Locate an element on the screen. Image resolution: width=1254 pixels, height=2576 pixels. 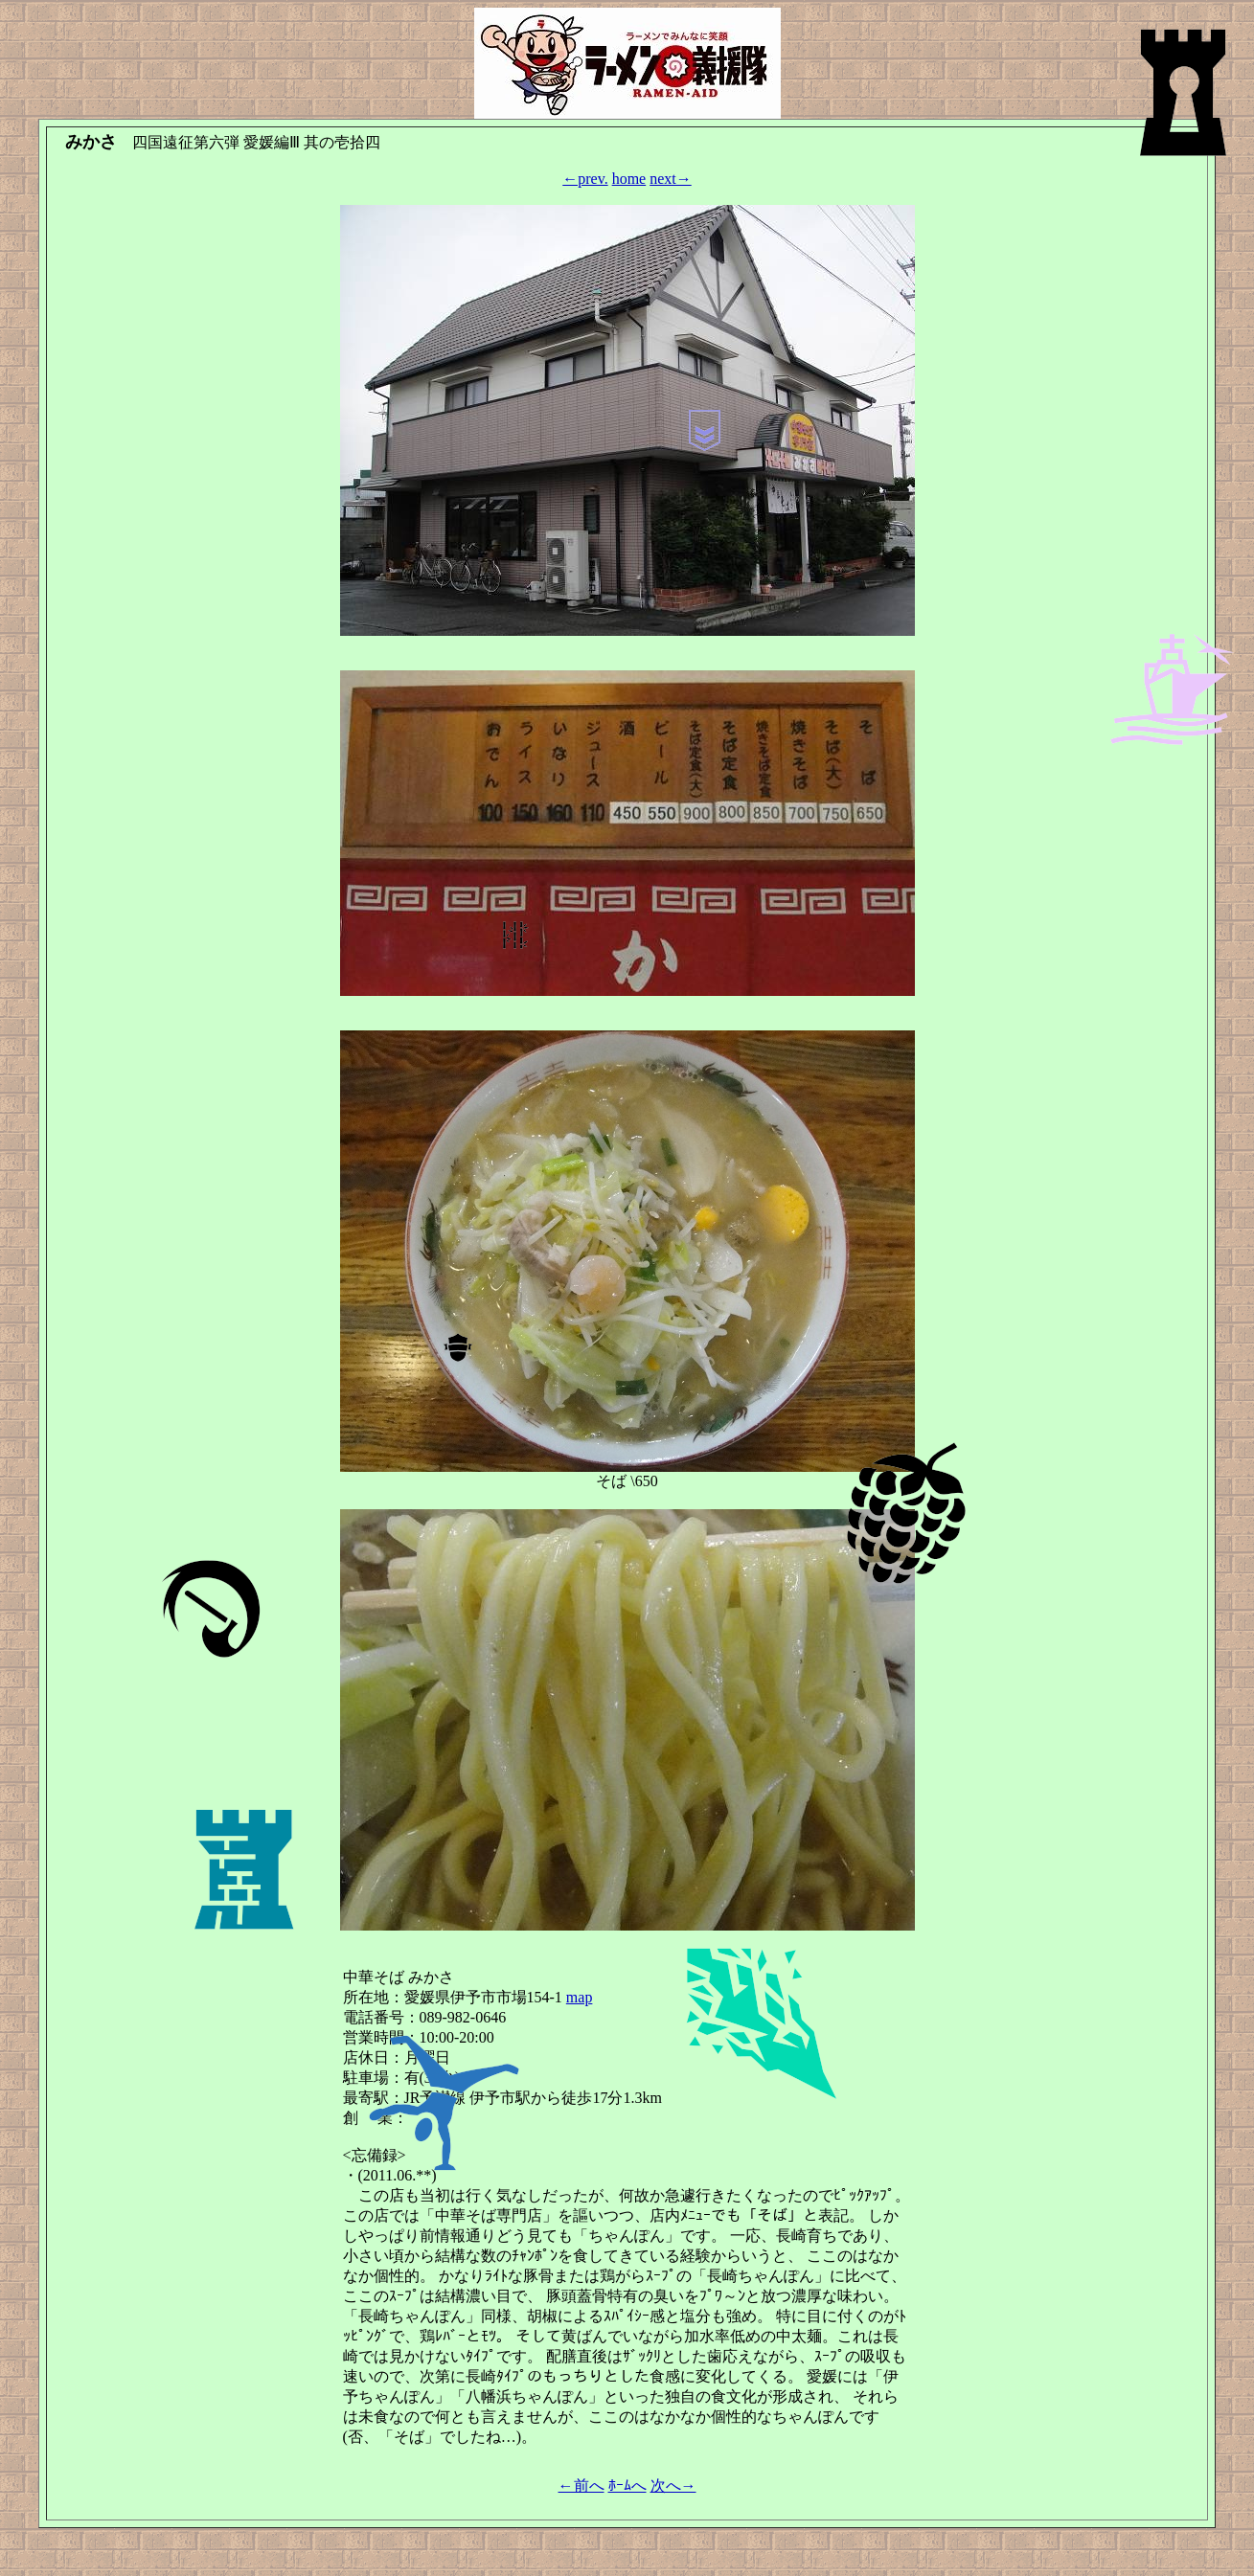
indicates raspberry flavor or ingredient is located at coordinates (906, 1513).